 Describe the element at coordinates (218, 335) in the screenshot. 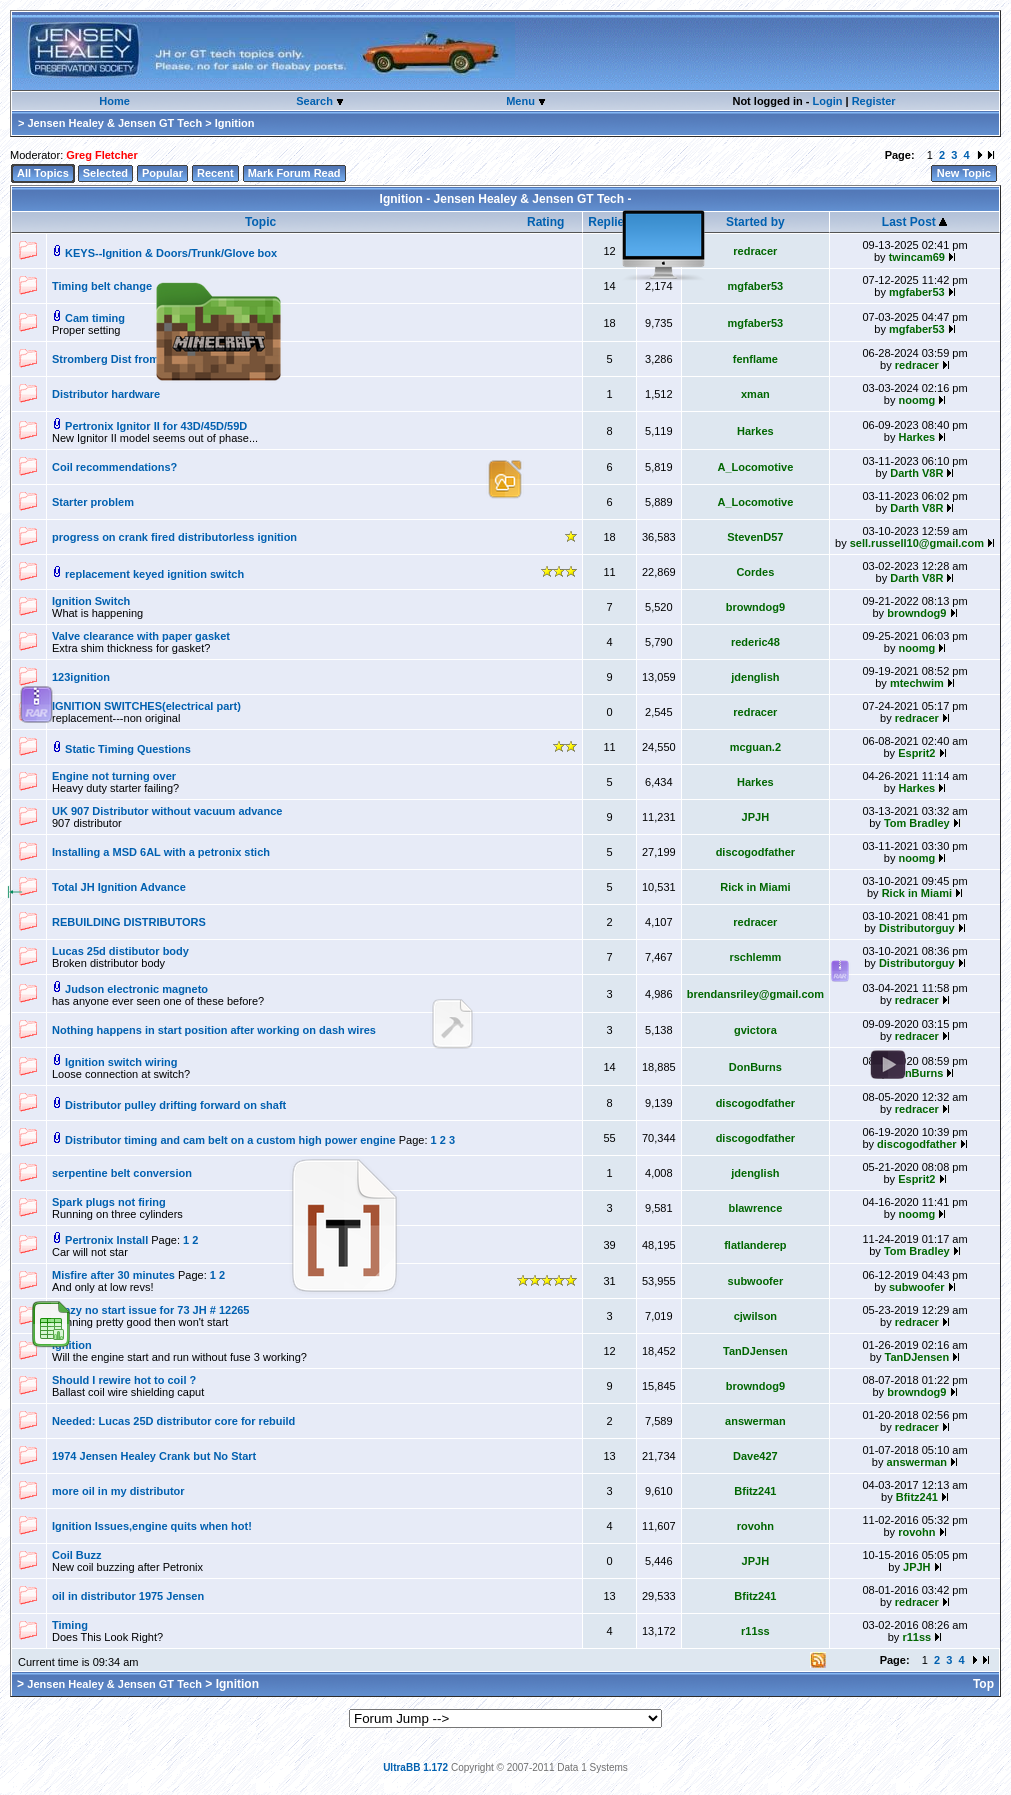

I see `open minecraft game files folder` at that location.